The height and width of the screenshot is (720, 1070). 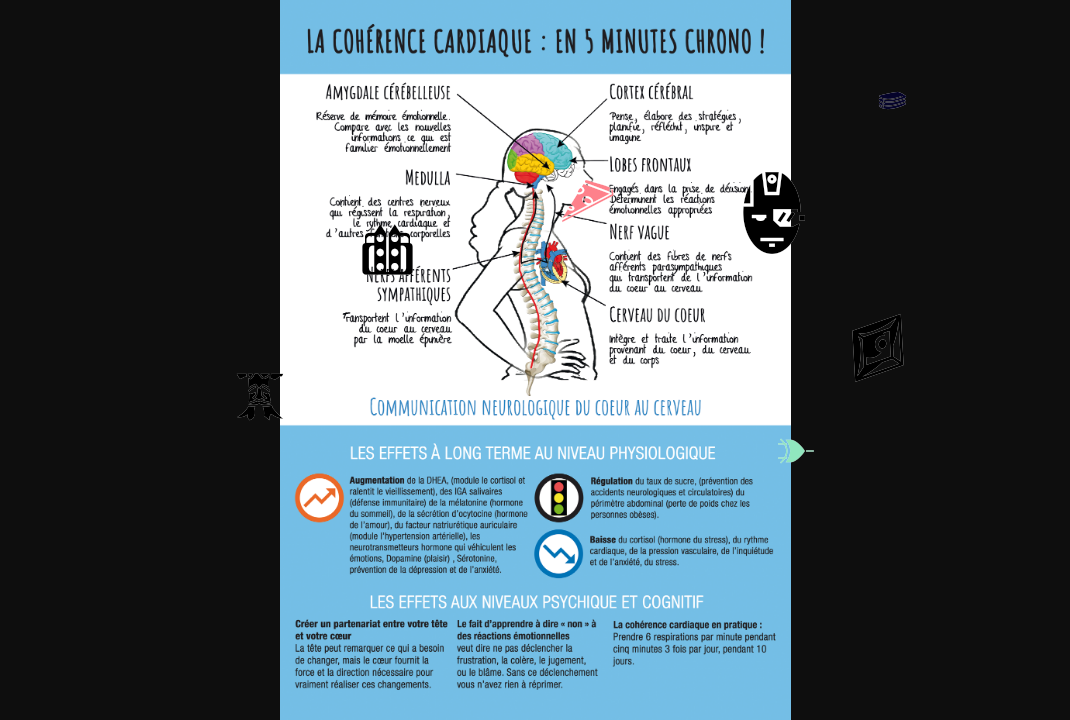 What do you see at coordinates (892, 100) in the screenshot?
I see `select bedding or blanket item in inventory` at bounding box center [892, 100].